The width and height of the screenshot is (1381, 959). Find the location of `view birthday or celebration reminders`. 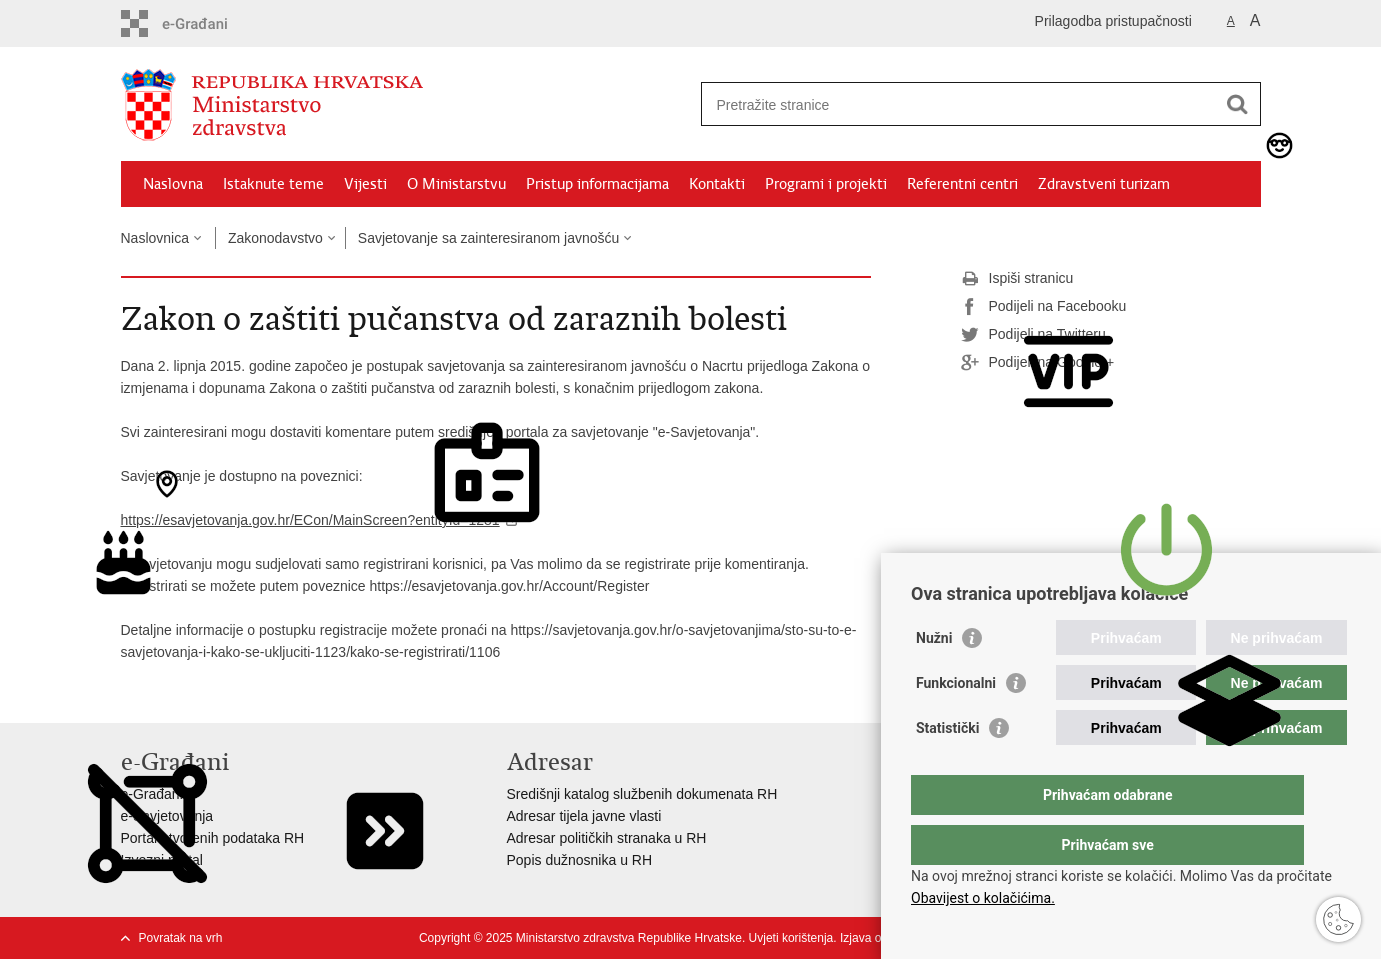

view birthday or celebration reminders is located at coordinates (123, 563).